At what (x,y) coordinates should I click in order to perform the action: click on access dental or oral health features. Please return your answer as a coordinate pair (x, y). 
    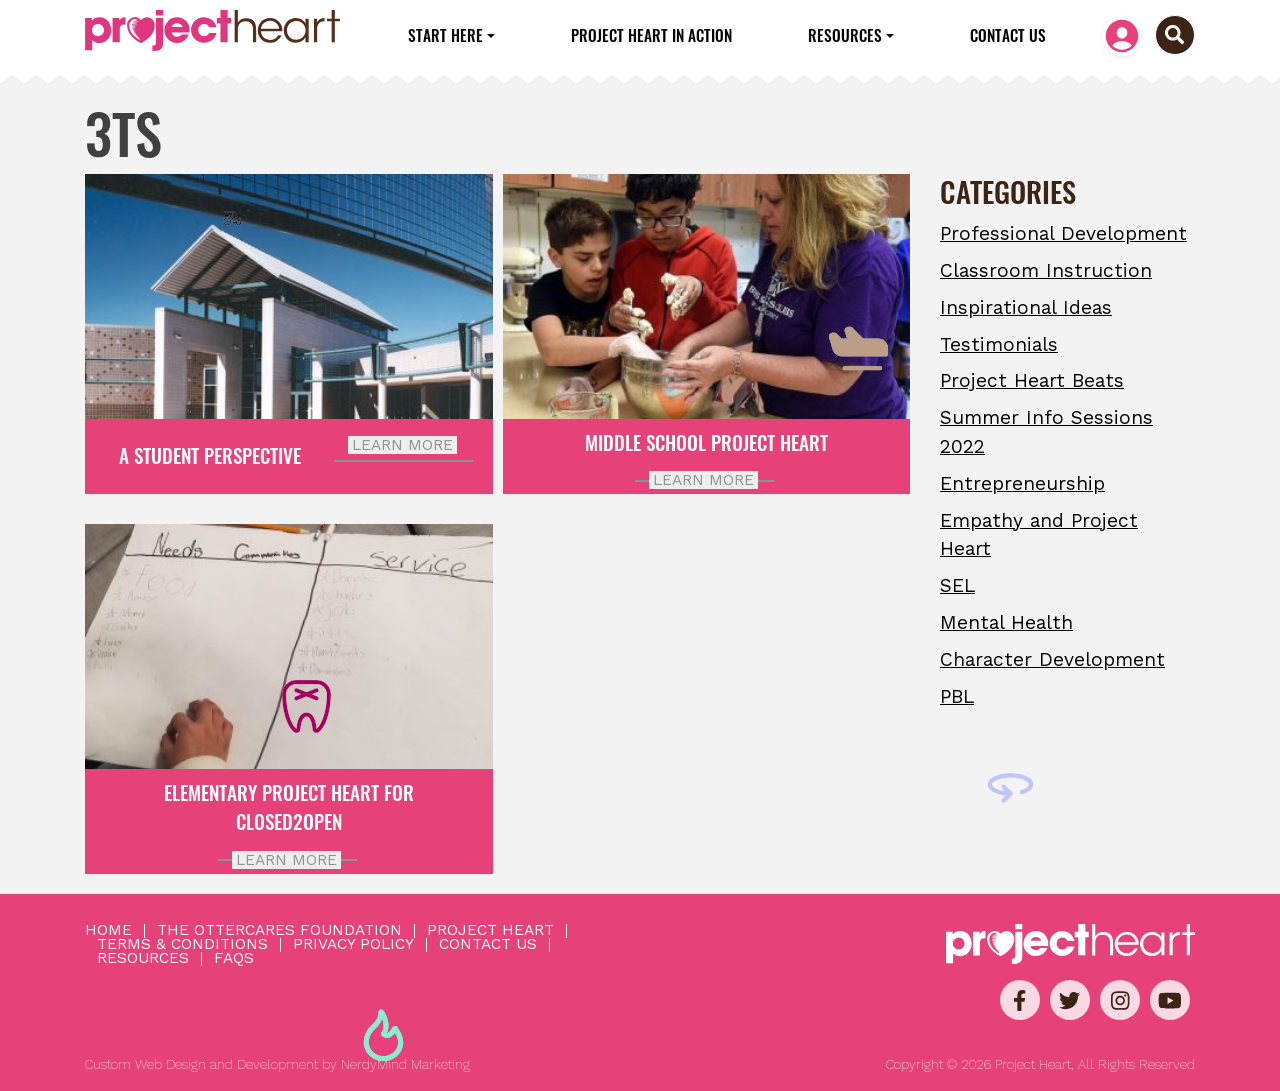
    Looking at the image, I should click on (306, 706).